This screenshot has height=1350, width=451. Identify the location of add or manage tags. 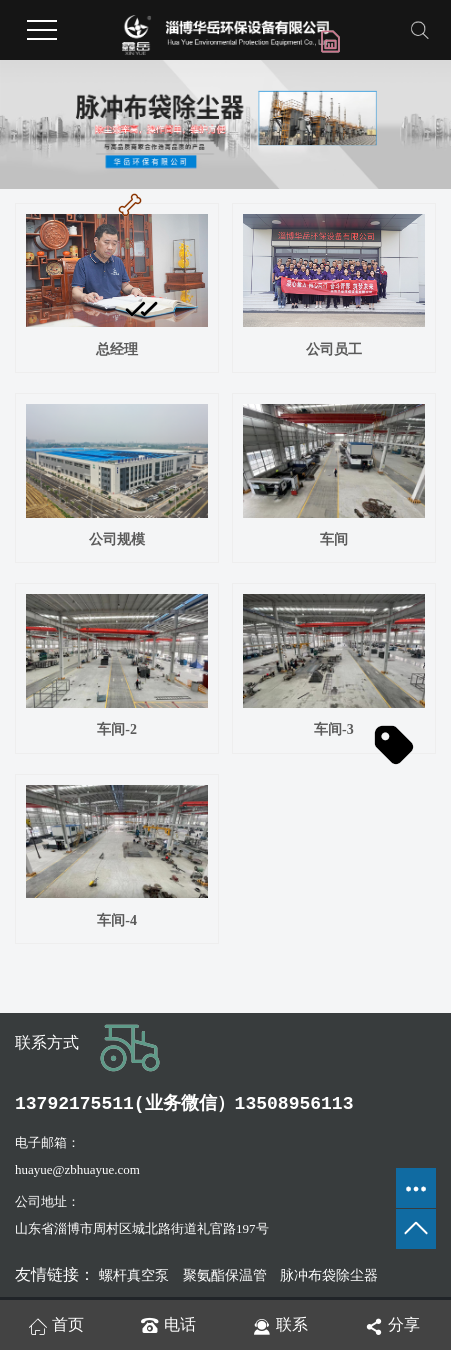
(394, 745).